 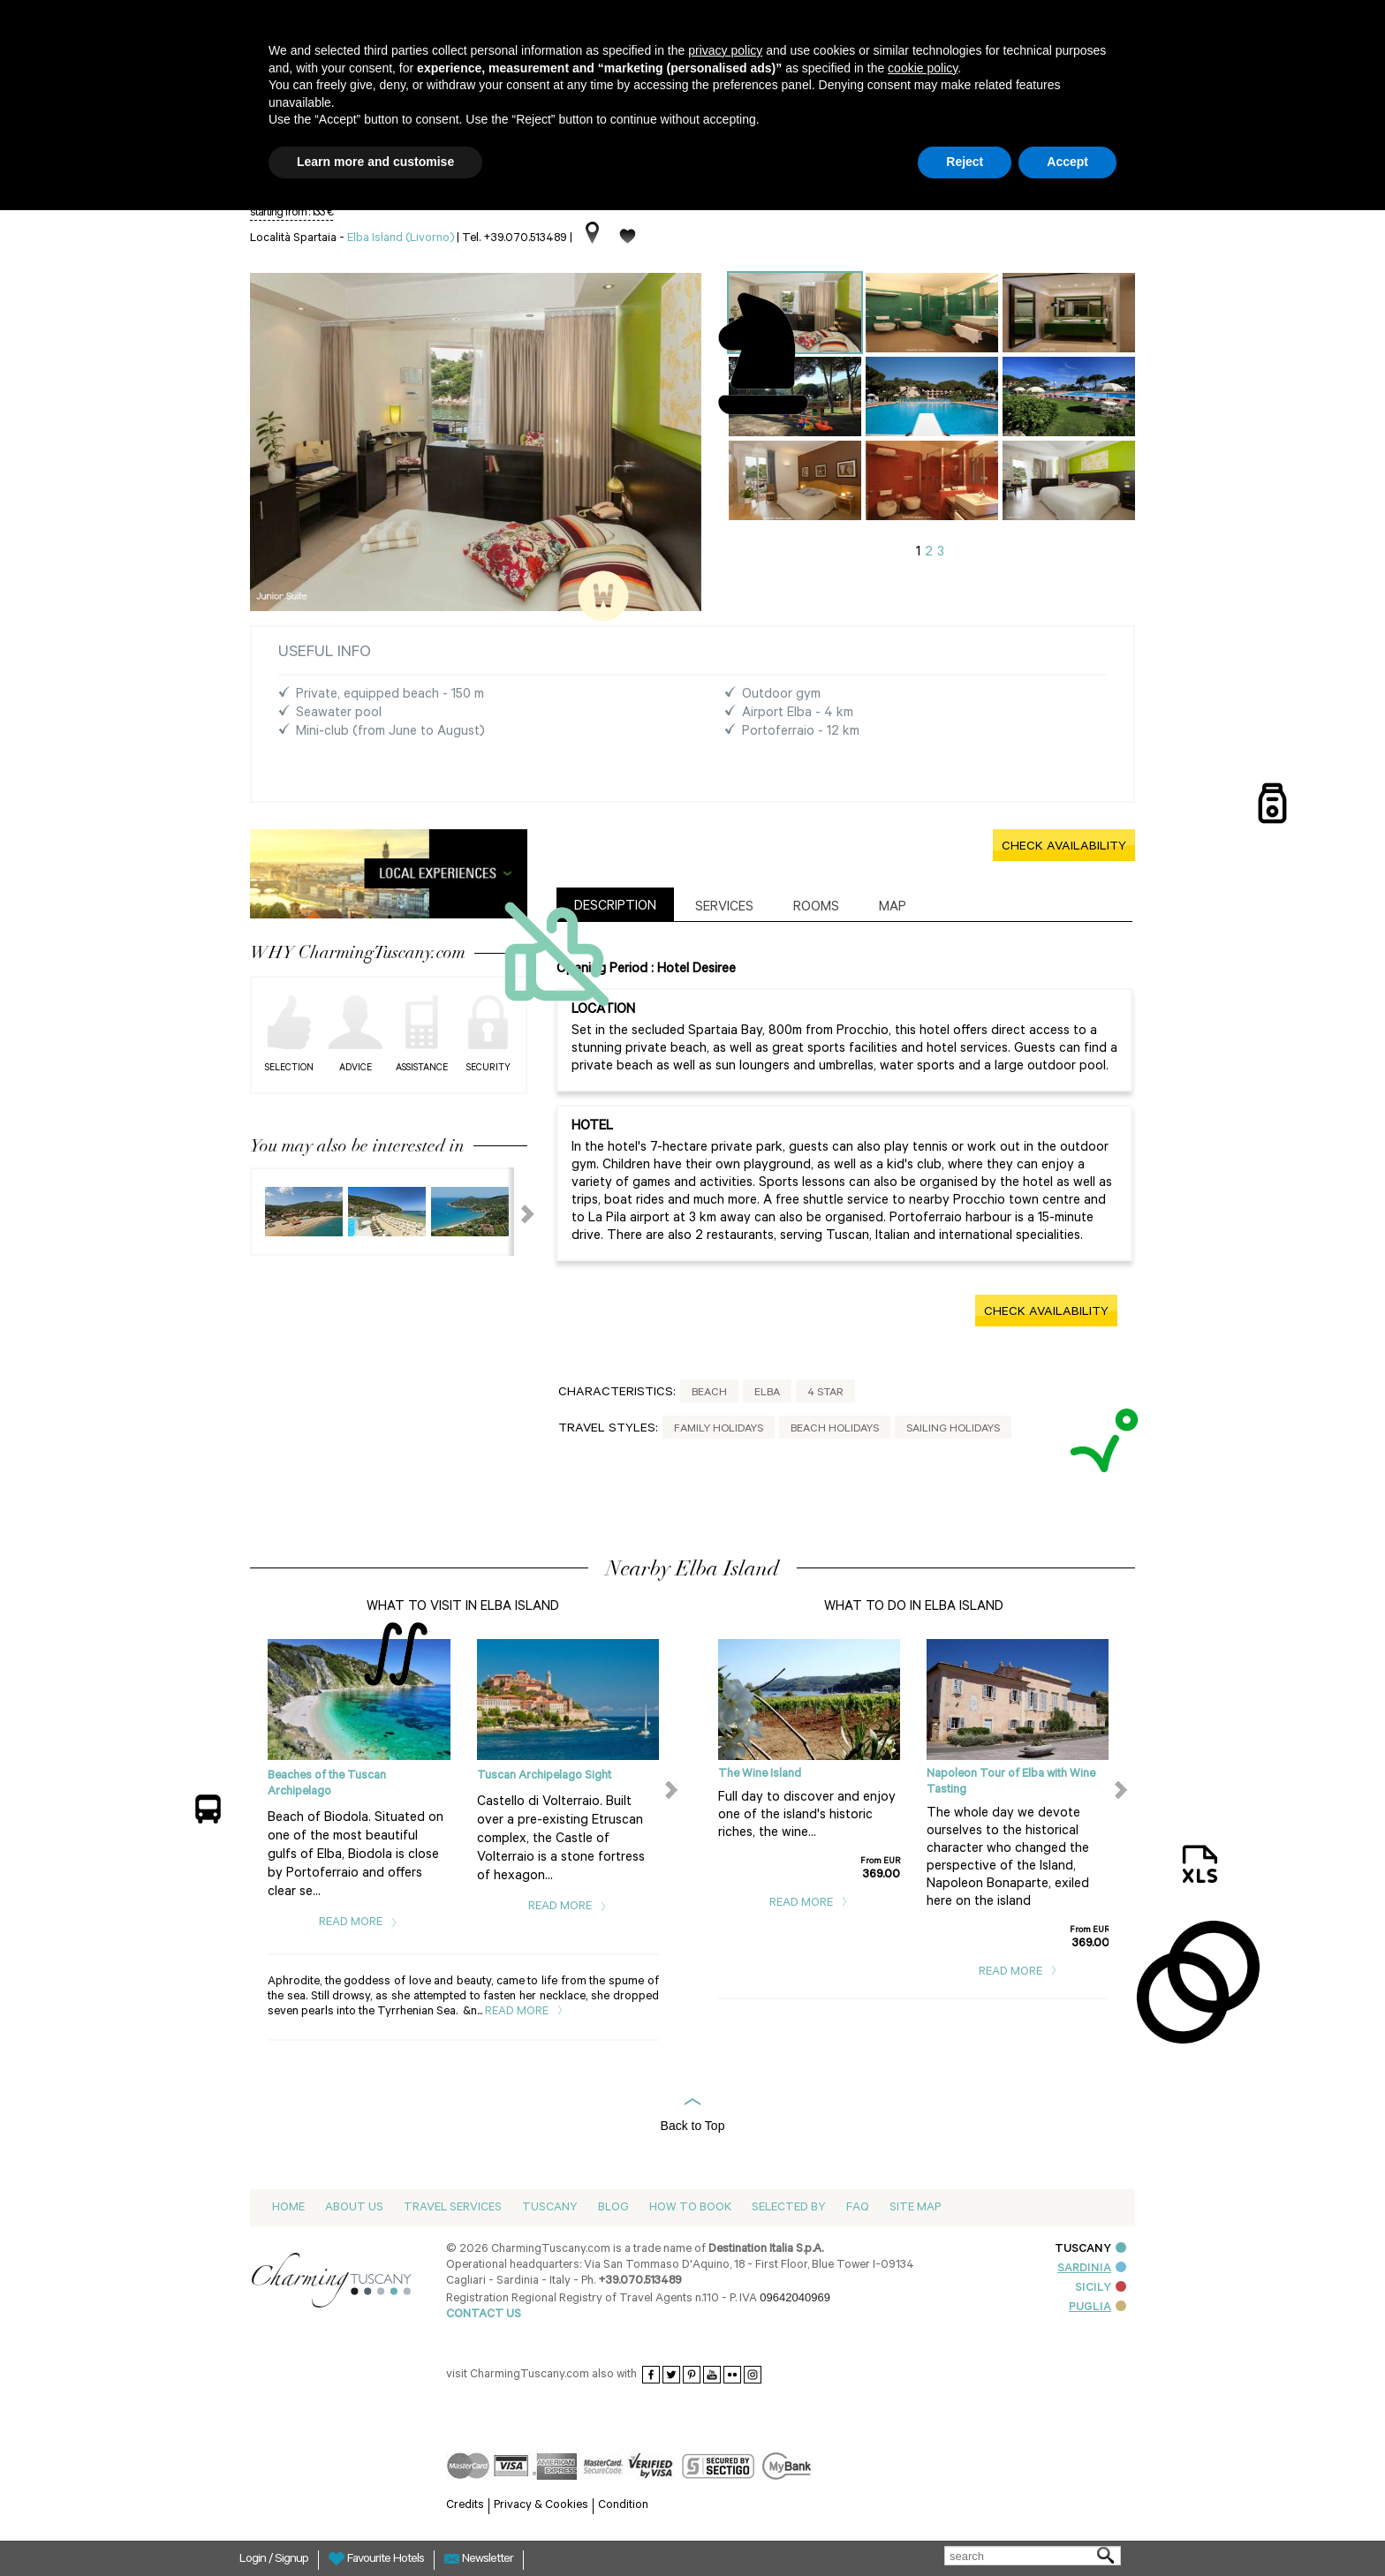 I want to click on view bus routes or schedules, so click(x=208, y=1809).